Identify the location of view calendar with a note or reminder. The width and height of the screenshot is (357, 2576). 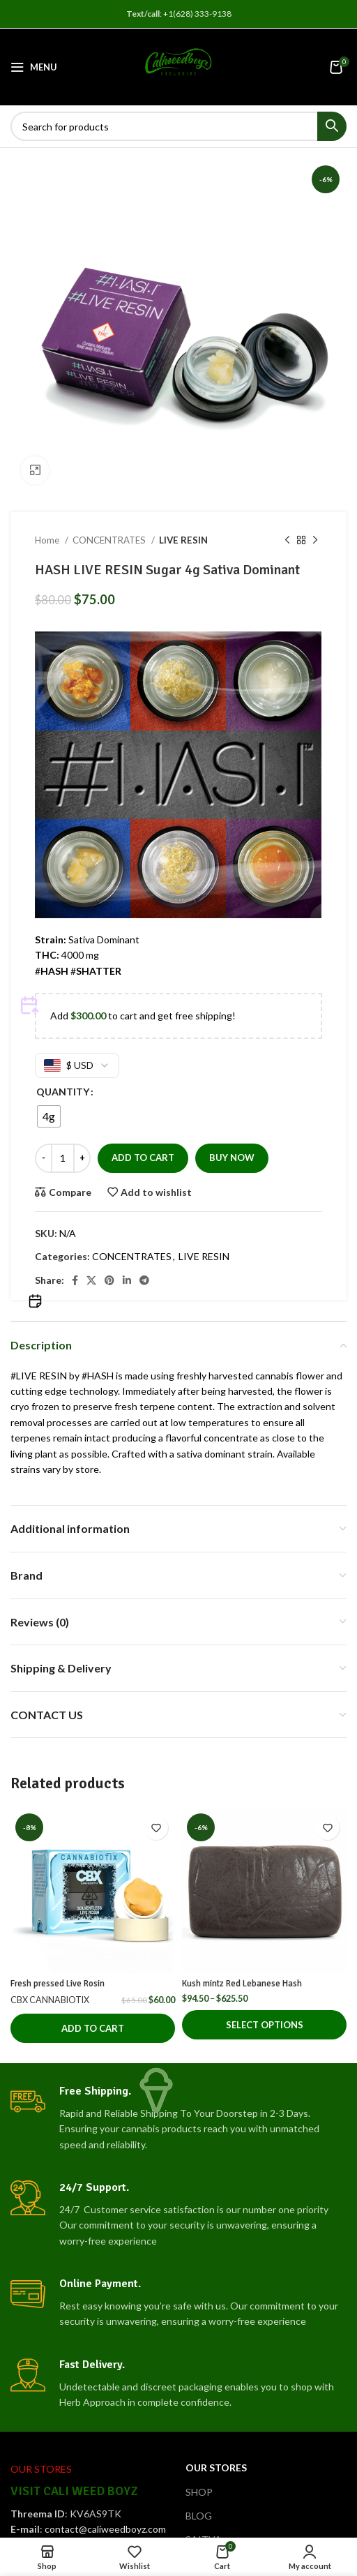
(35, 1301).